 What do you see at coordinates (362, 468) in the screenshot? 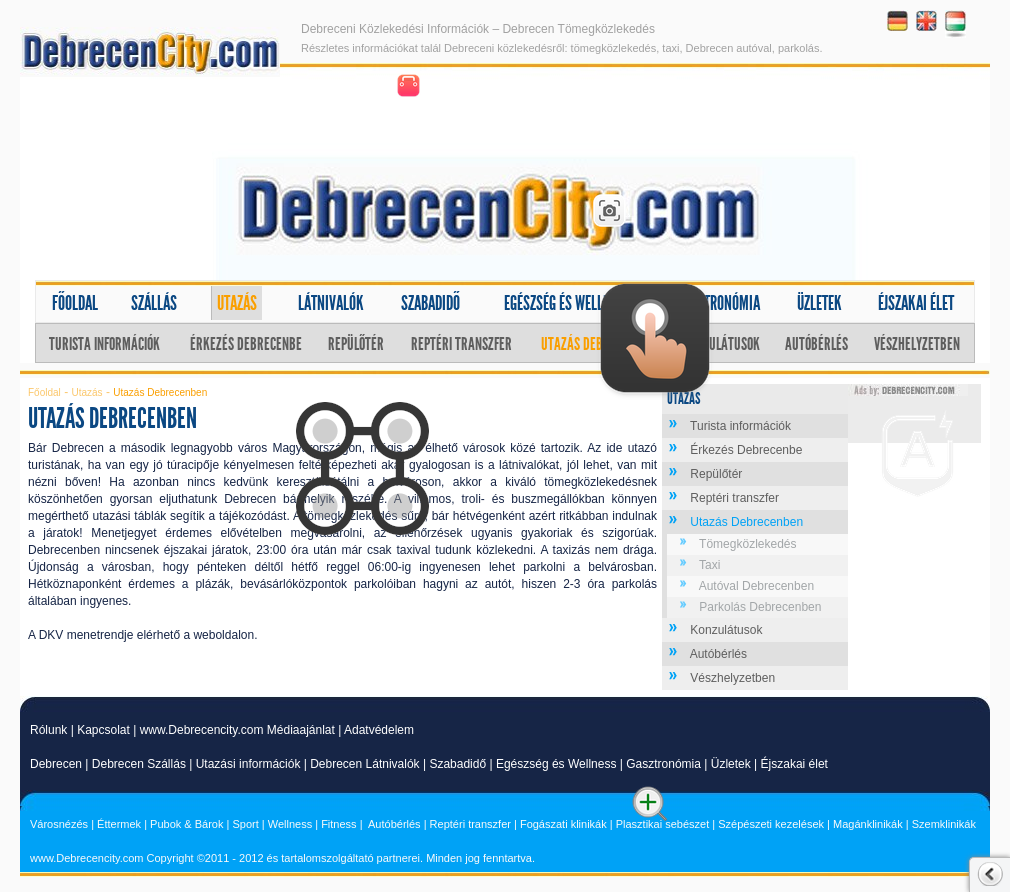
I see `configure hot corners behavior` at bounding box center [362, 468].